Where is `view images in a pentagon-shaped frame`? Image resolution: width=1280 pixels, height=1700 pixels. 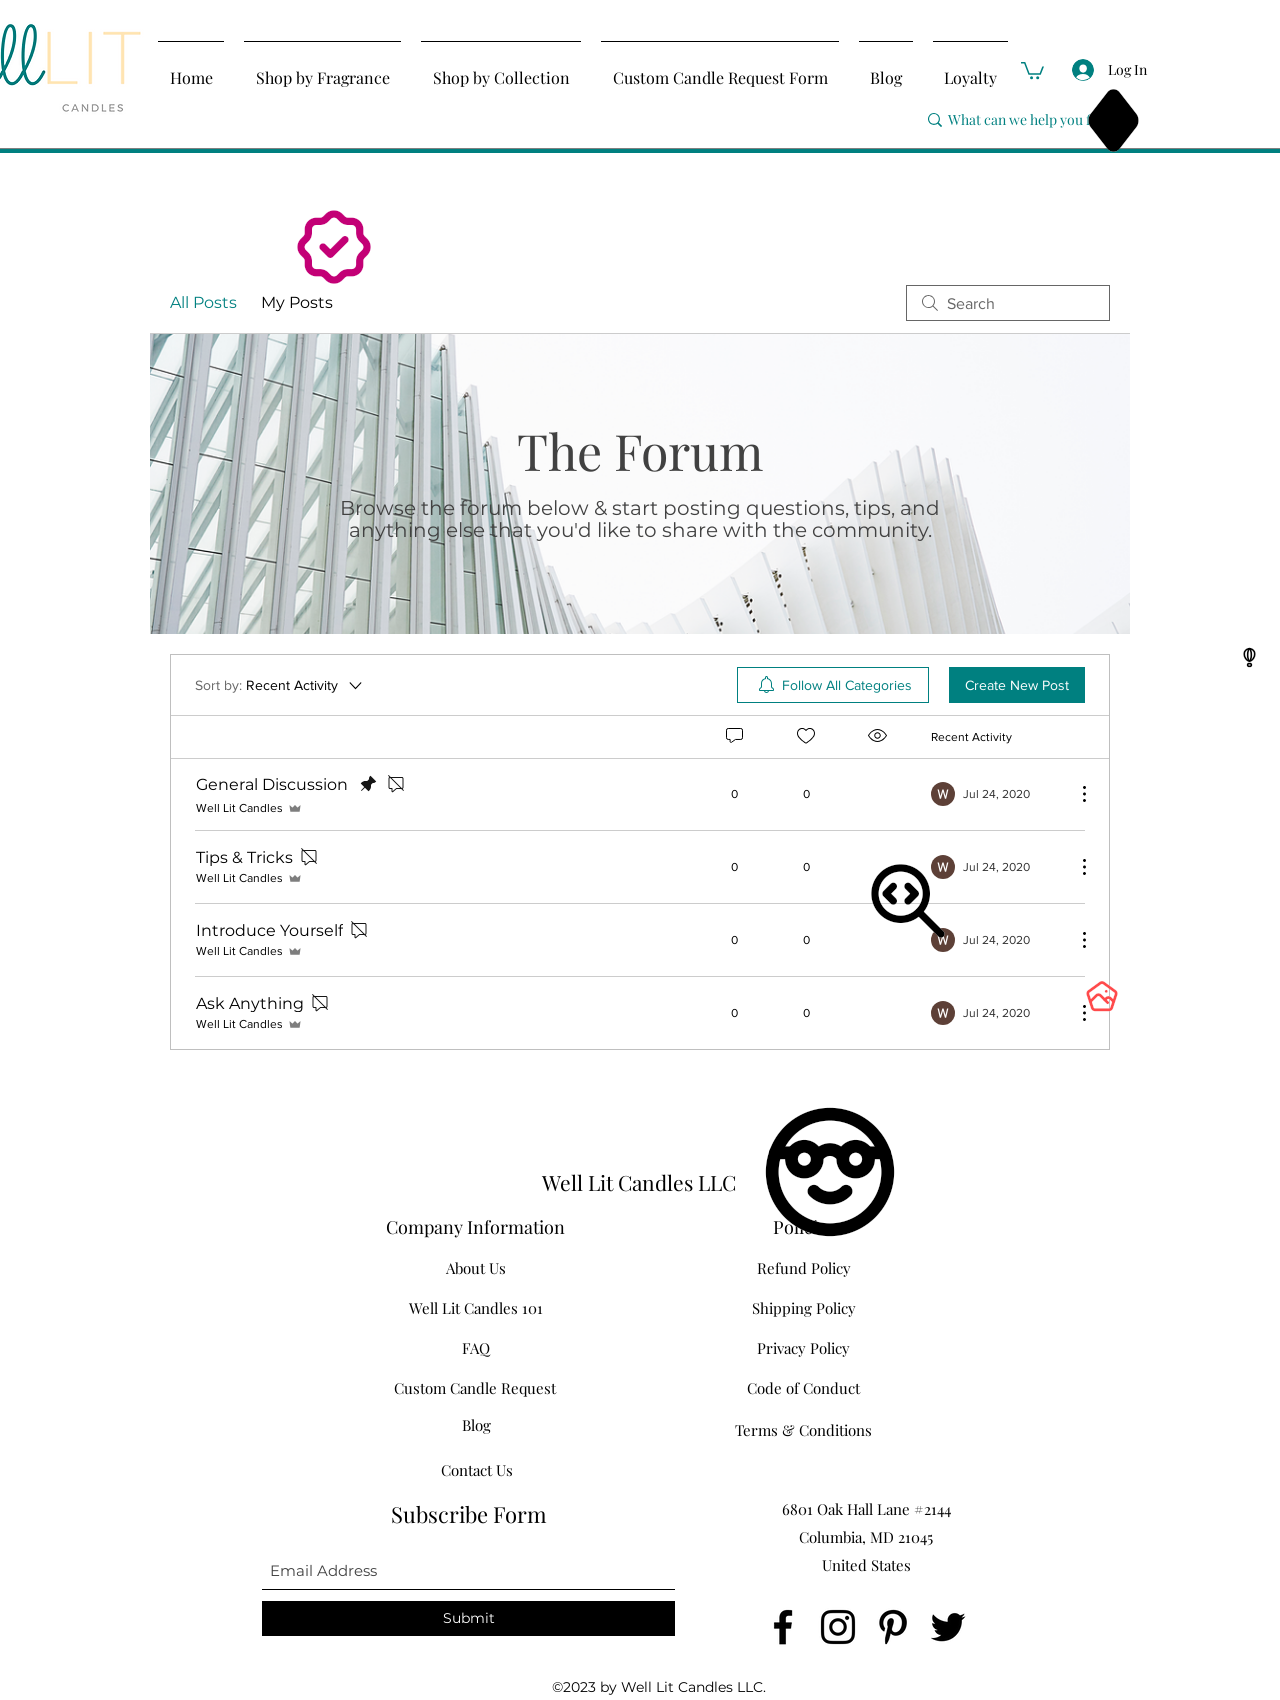
view images in a pentagon-shaped frame is located at coordinates (1102, 997).